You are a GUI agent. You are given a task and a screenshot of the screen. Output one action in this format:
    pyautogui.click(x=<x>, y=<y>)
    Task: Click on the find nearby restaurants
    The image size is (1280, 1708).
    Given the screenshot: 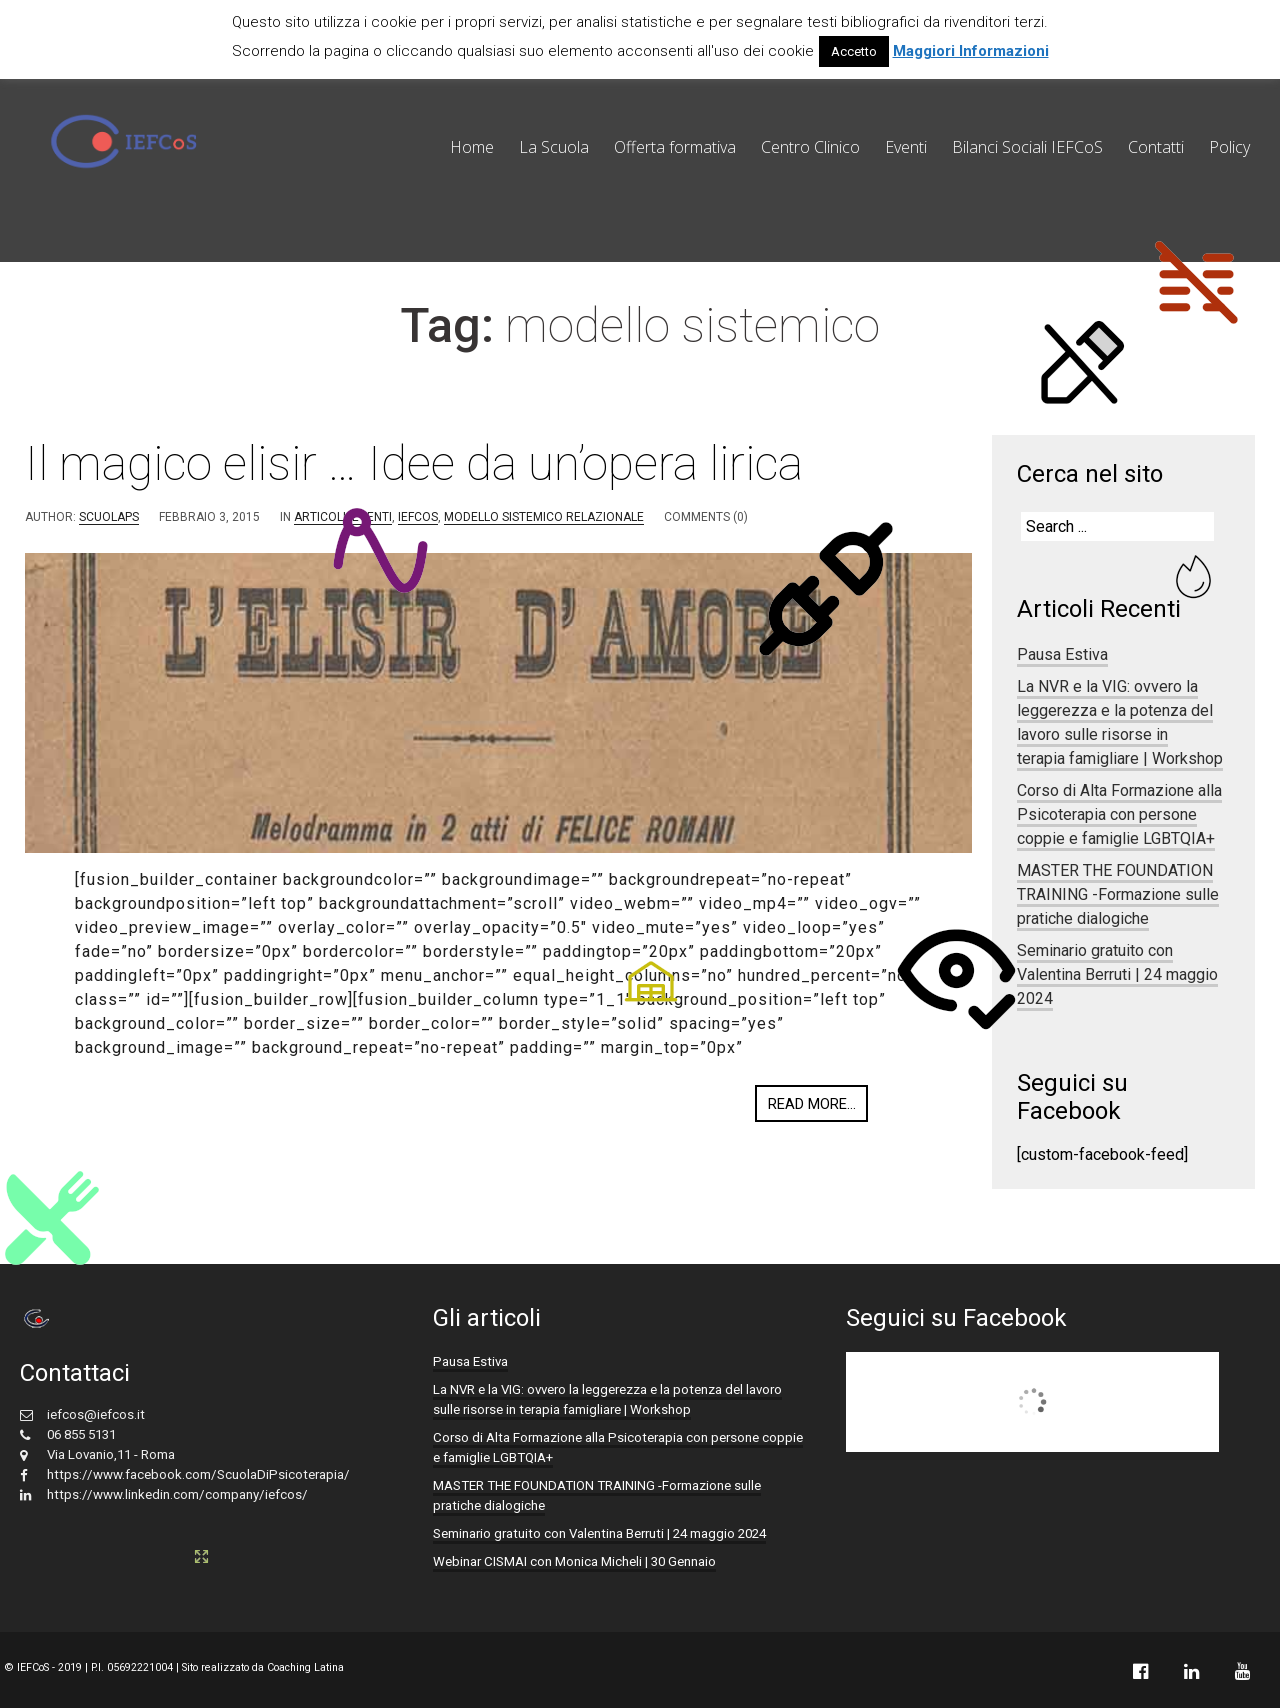 What is the action you would take?
    pyautogui.click(x=52, y=1218)
    